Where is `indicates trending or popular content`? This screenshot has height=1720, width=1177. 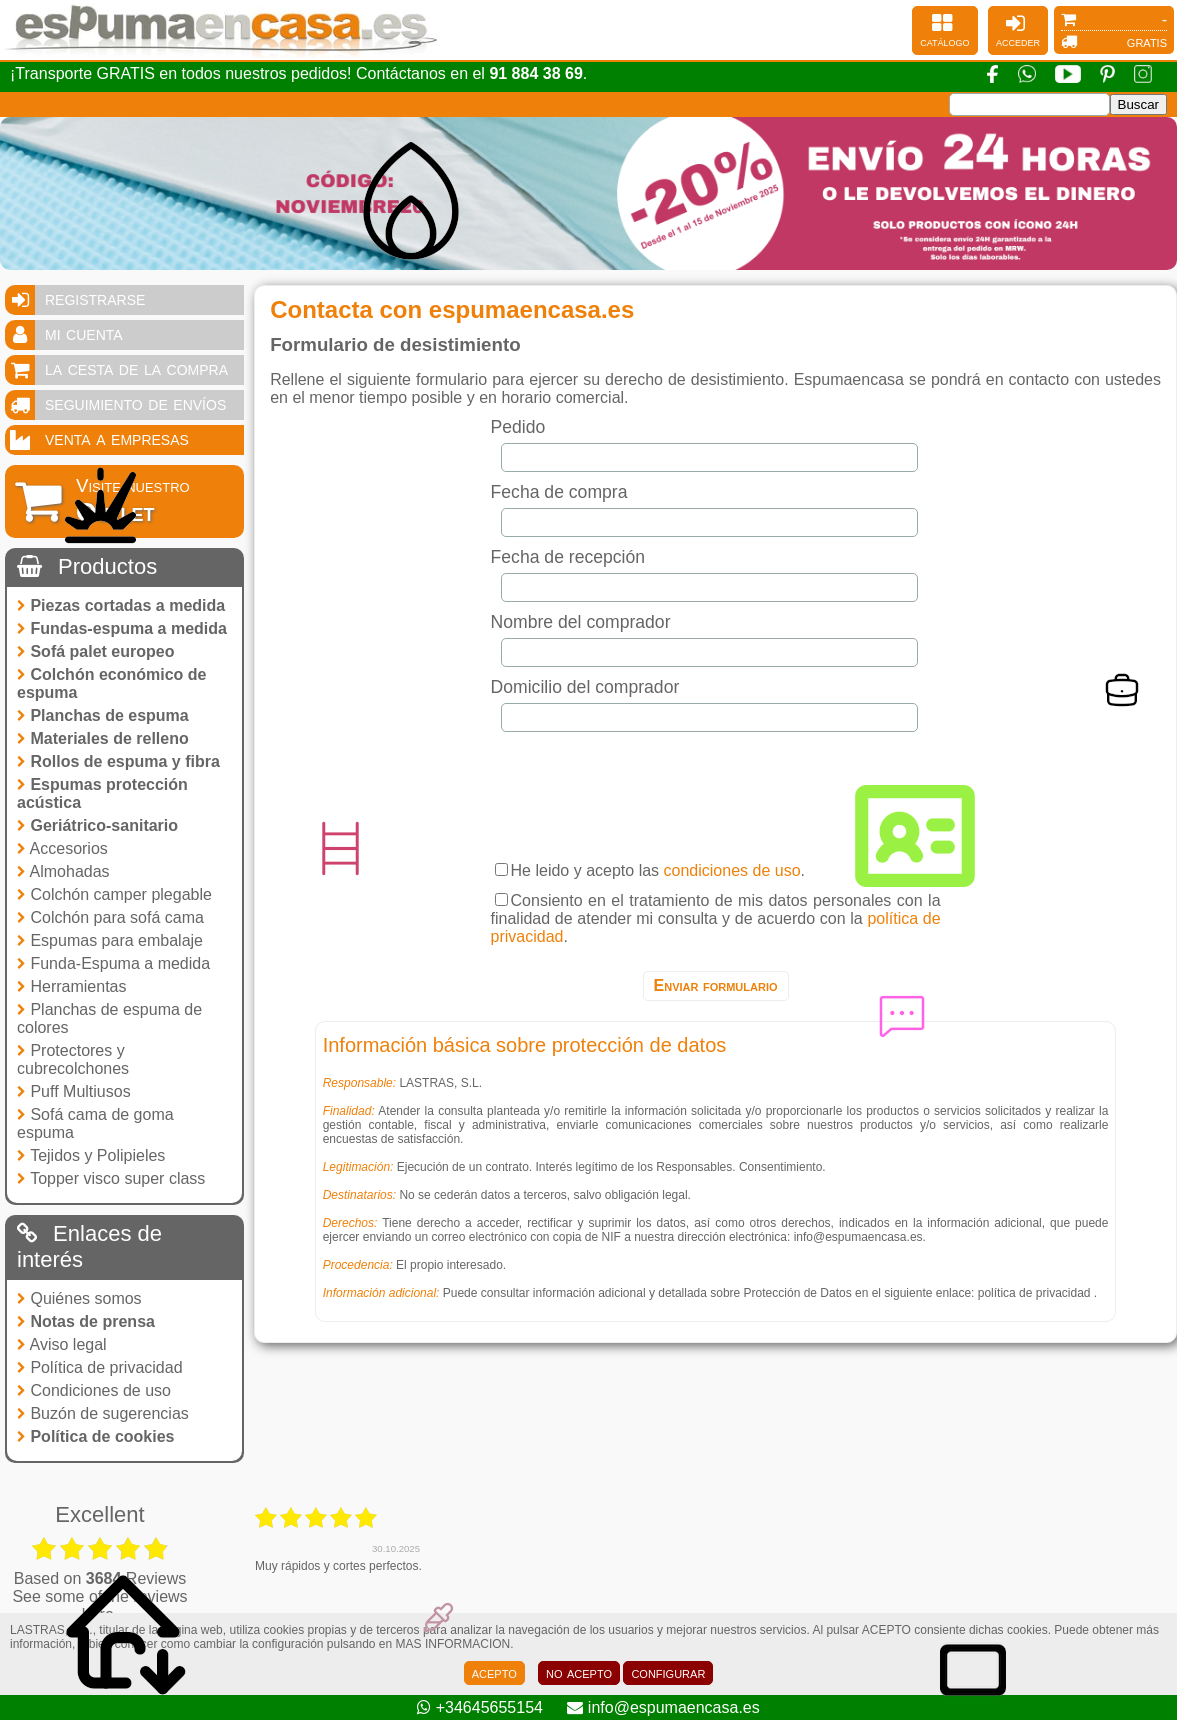 indicates trending or popular content is located at coordinates (411, 203).